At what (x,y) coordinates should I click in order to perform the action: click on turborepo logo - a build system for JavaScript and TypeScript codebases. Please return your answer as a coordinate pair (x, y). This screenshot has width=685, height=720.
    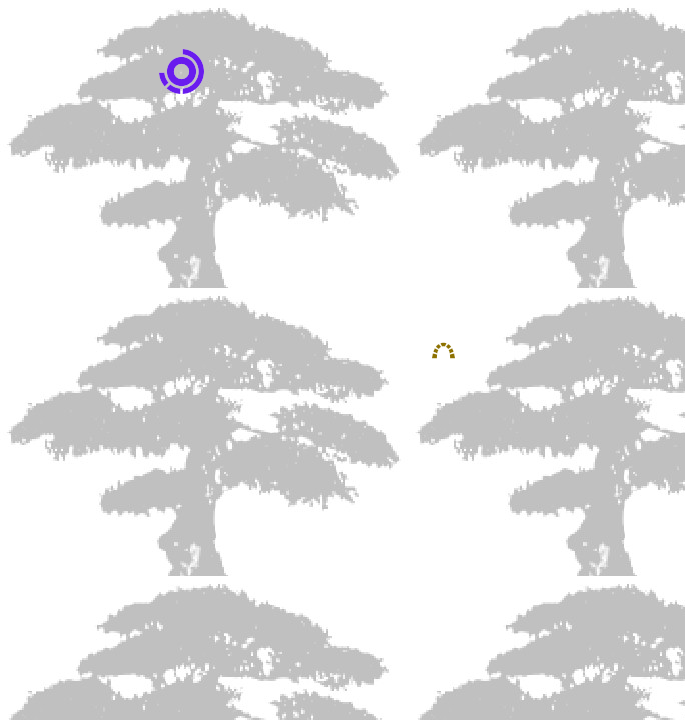
    Looking at the image, I should click on (181, 71).